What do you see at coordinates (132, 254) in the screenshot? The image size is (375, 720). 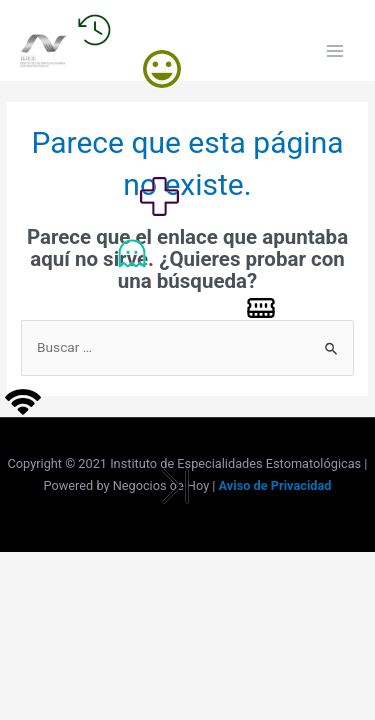 I see `enable ghost mode or incognito browsing` at bounding box center [132, 254].